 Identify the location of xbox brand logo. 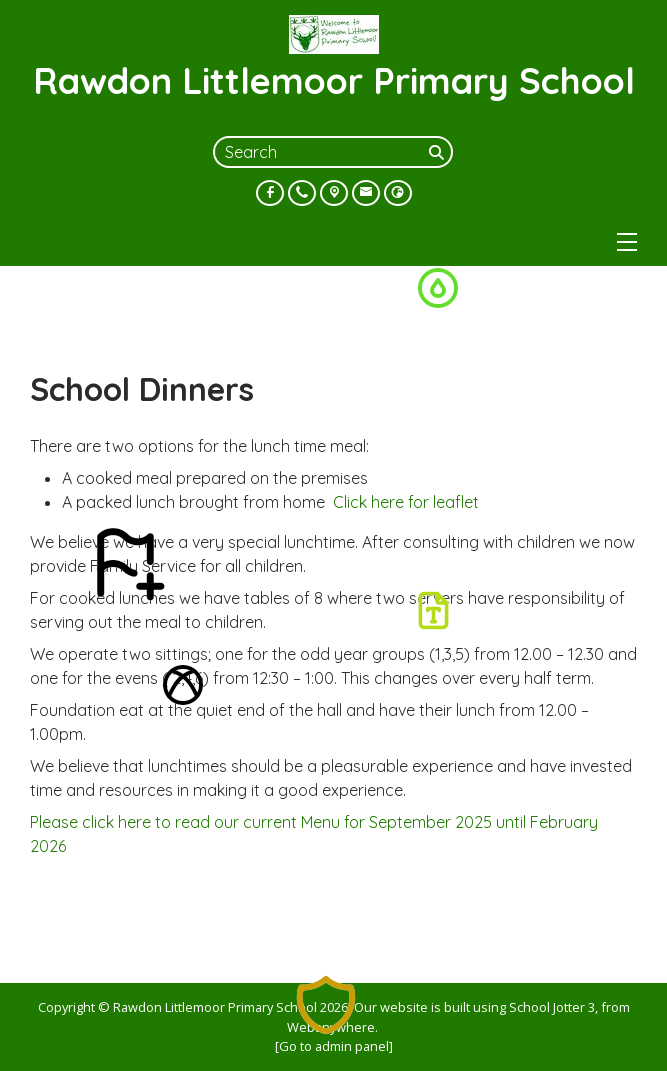
(183, 685).